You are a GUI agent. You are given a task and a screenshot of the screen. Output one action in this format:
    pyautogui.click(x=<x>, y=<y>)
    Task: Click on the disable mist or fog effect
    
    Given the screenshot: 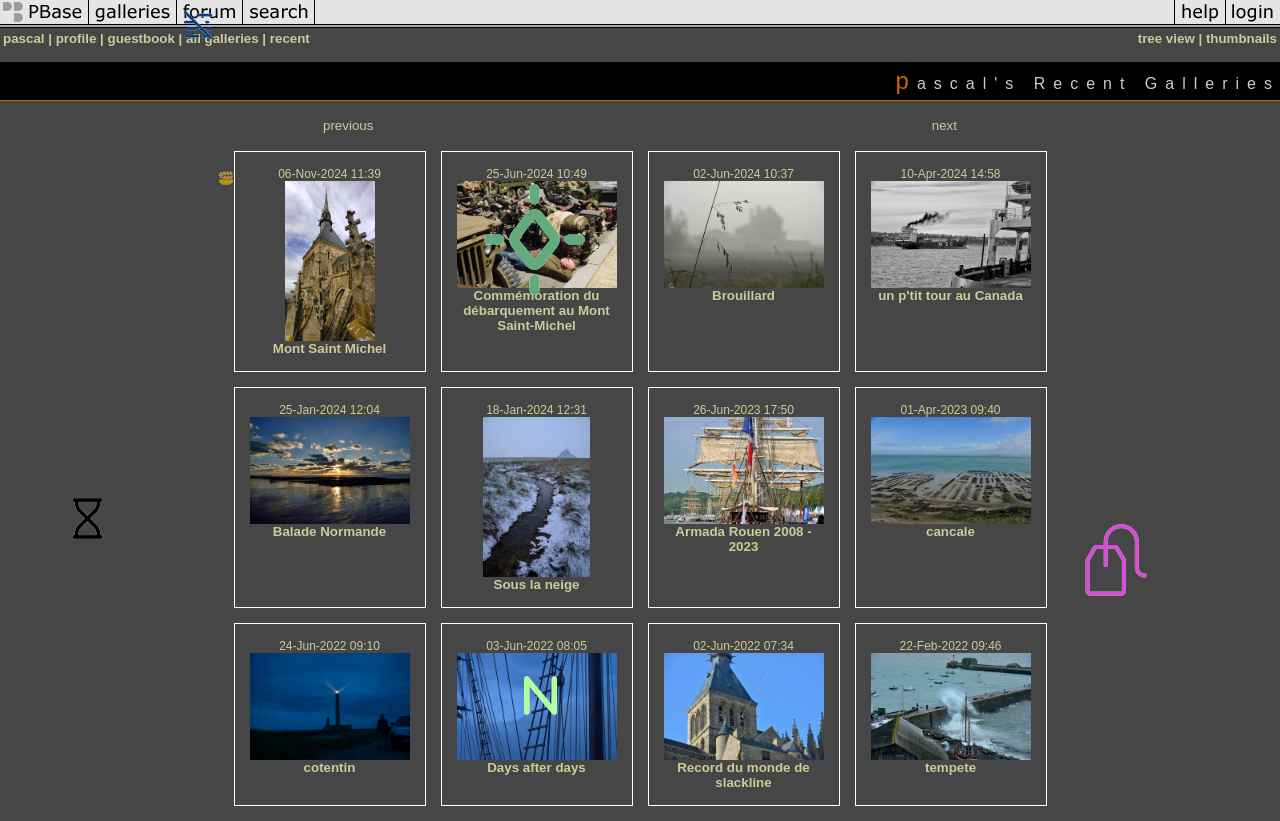 What is the action you would take?
    pyautogui.click(x=198, y=25)
    